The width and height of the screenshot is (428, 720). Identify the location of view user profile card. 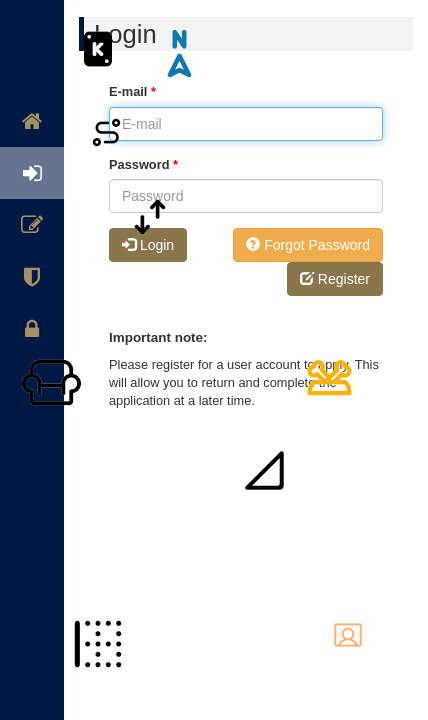
(348, 635).